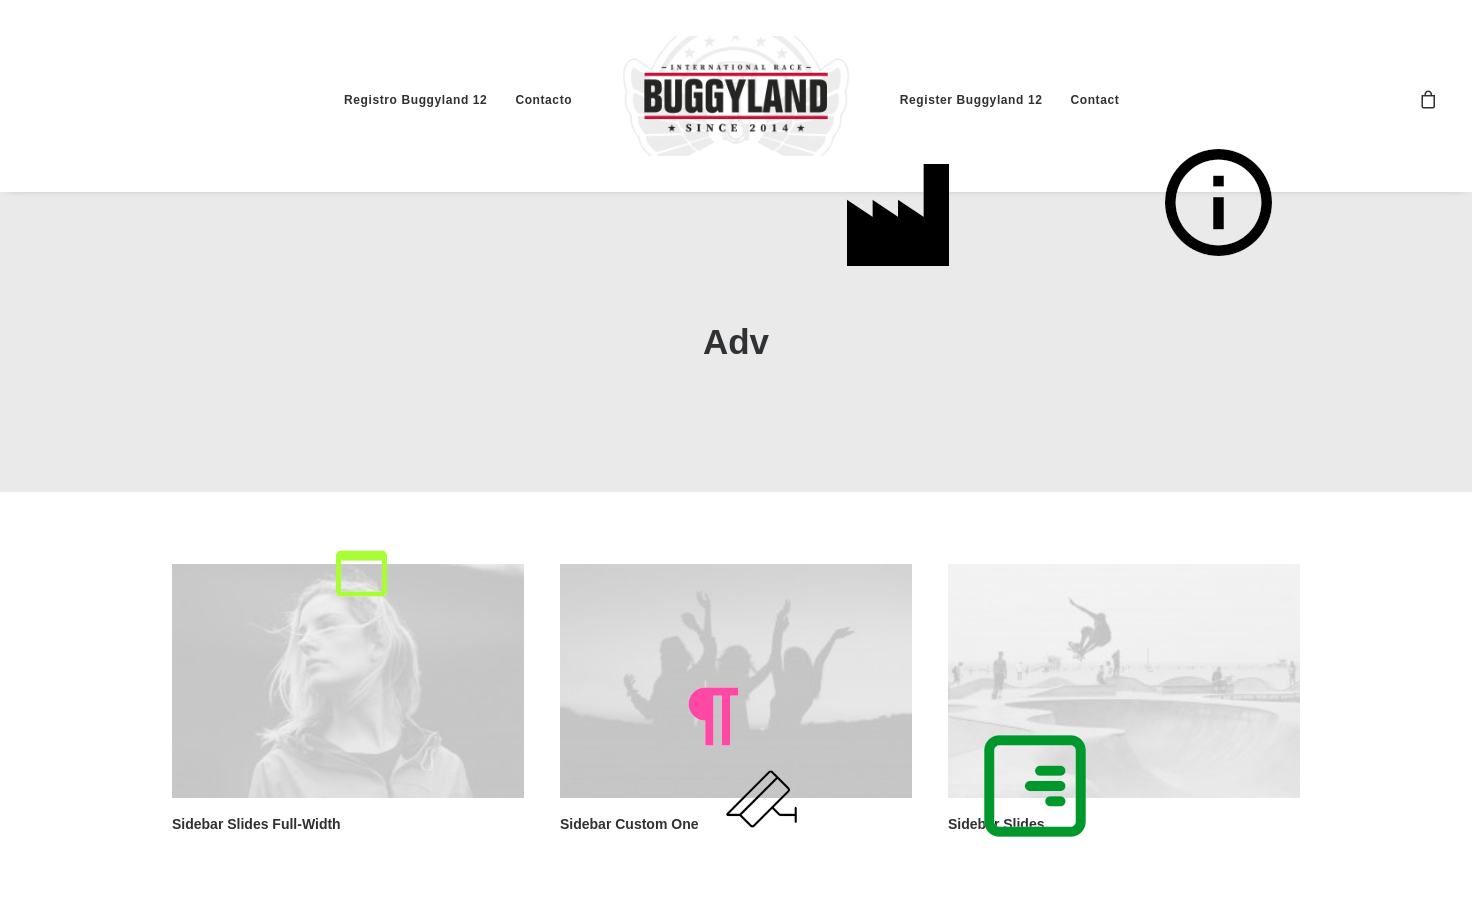  What do you see at coordinates (761, 803) in the screenshot?
I see `access security camera settings` at bounding box center [761, 803].